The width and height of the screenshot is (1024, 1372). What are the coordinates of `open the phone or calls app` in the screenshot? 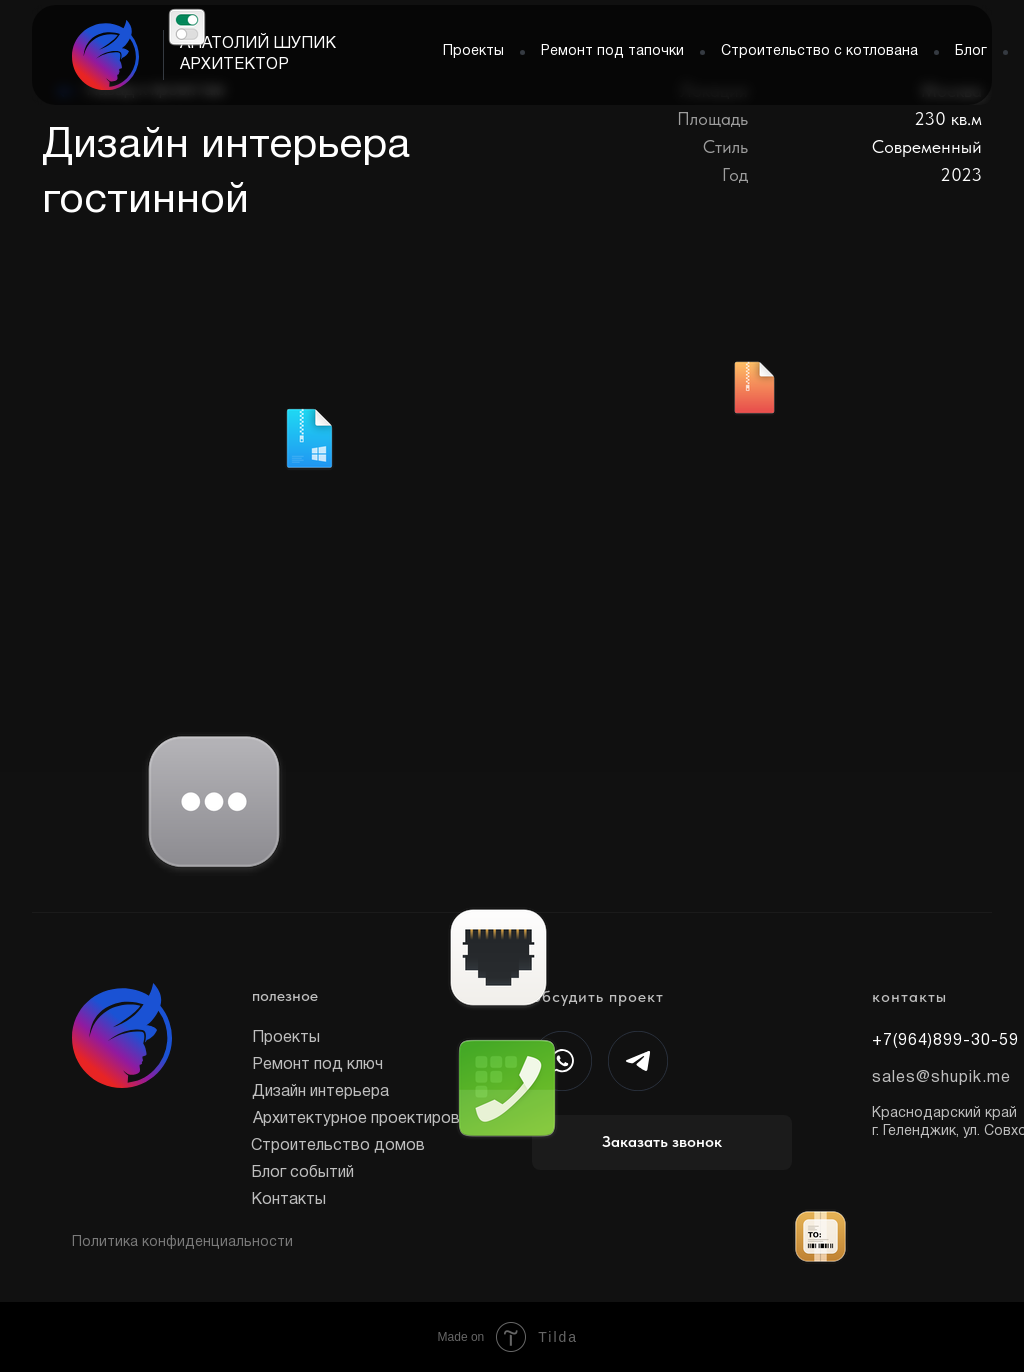 It's located at (507, 1088).